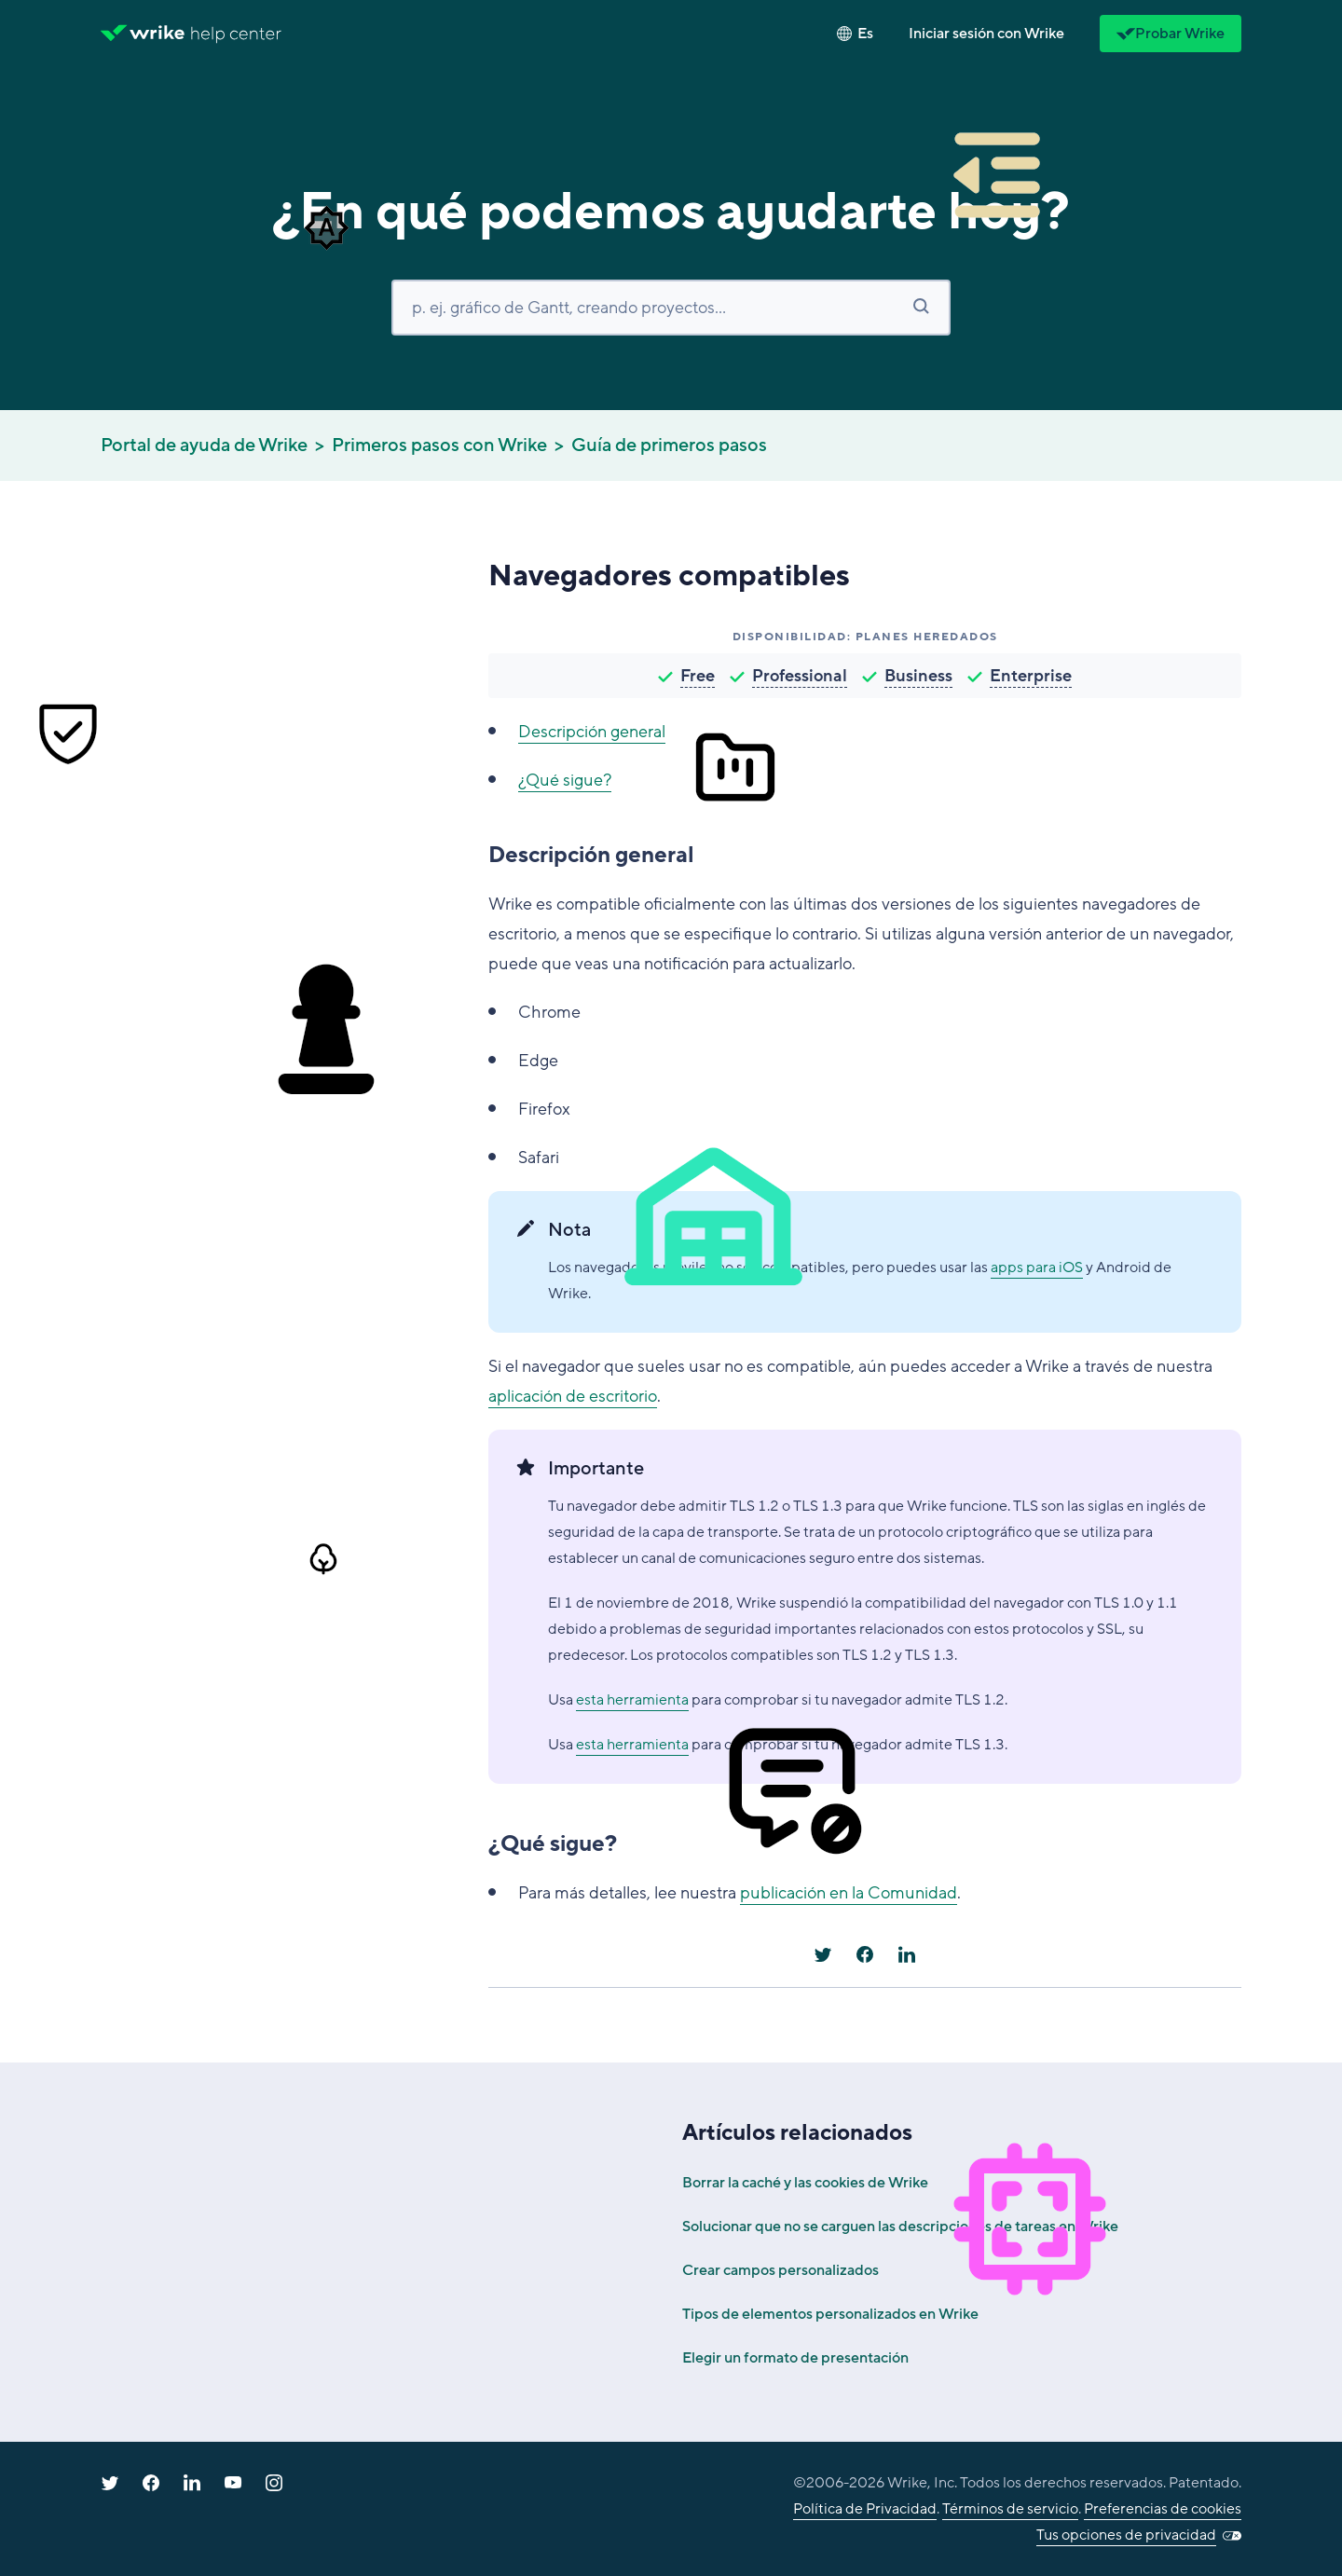 The width and height of the screenshot is (1342, 2576). I want to click on view CPU or processor information, so click(1030, 2219).